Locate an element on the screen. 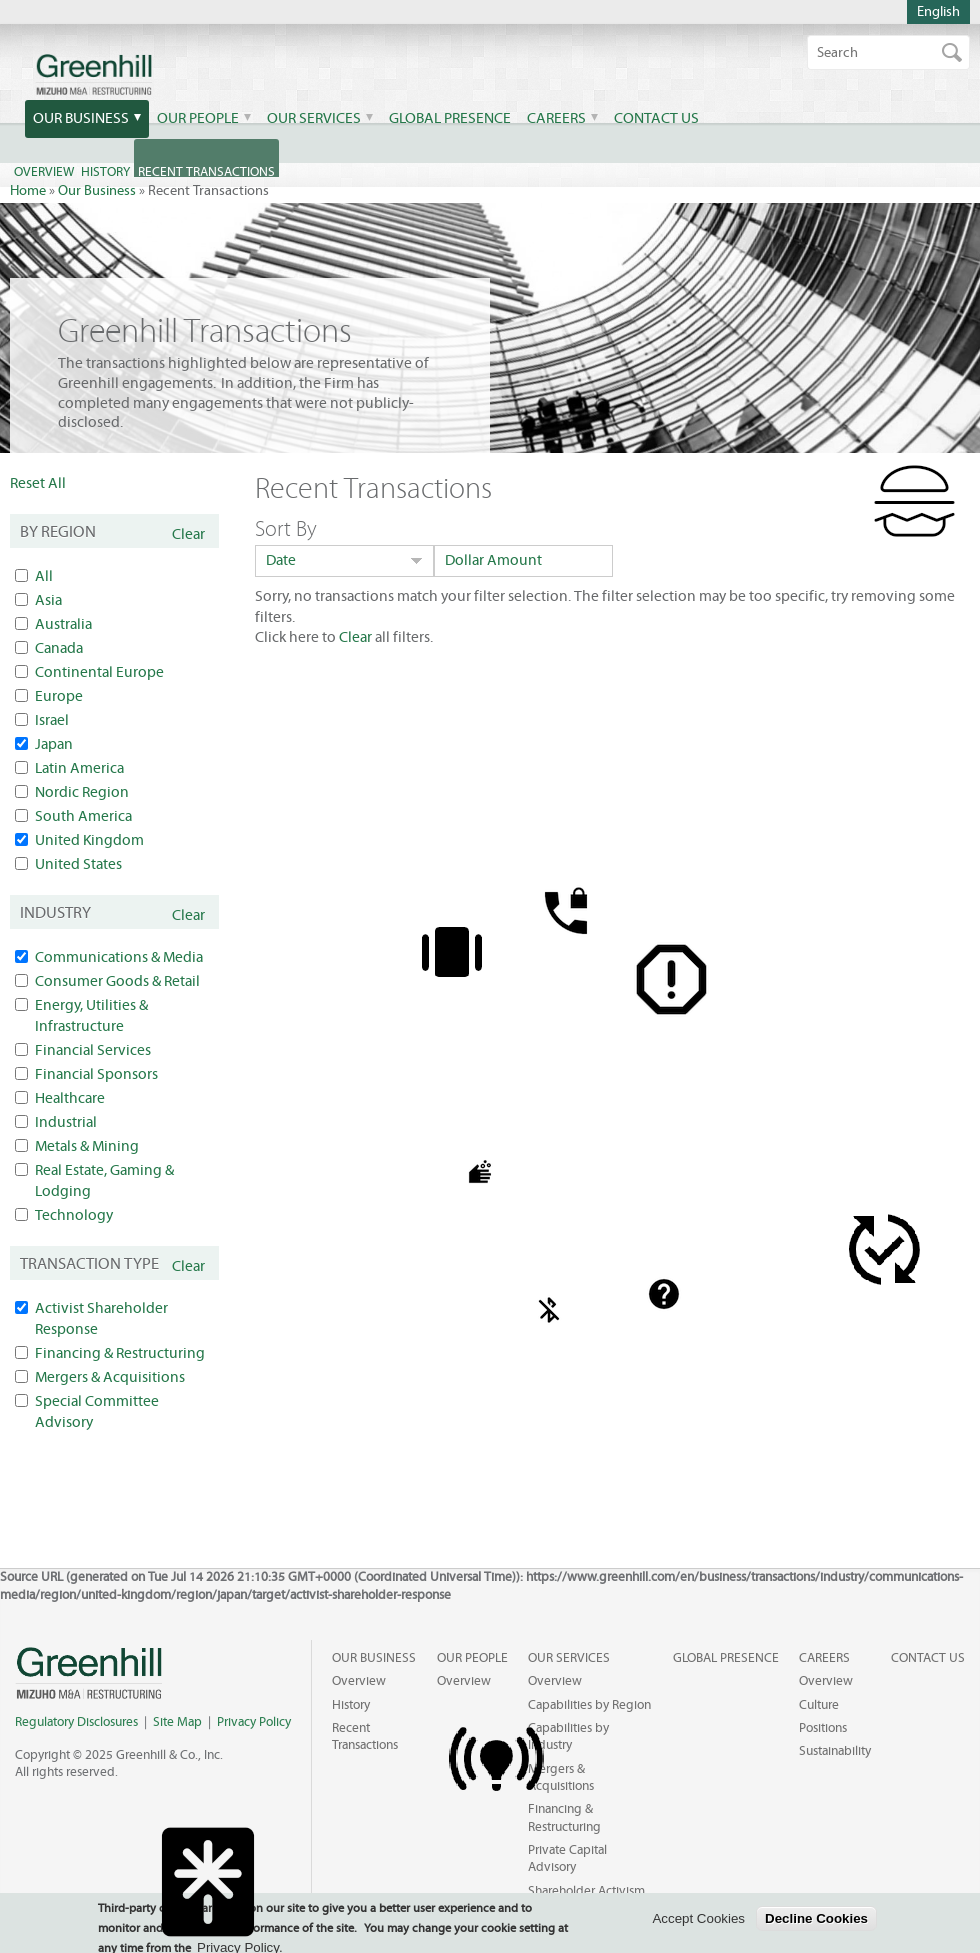  open navigation menu is located at coordinates (914, 502).